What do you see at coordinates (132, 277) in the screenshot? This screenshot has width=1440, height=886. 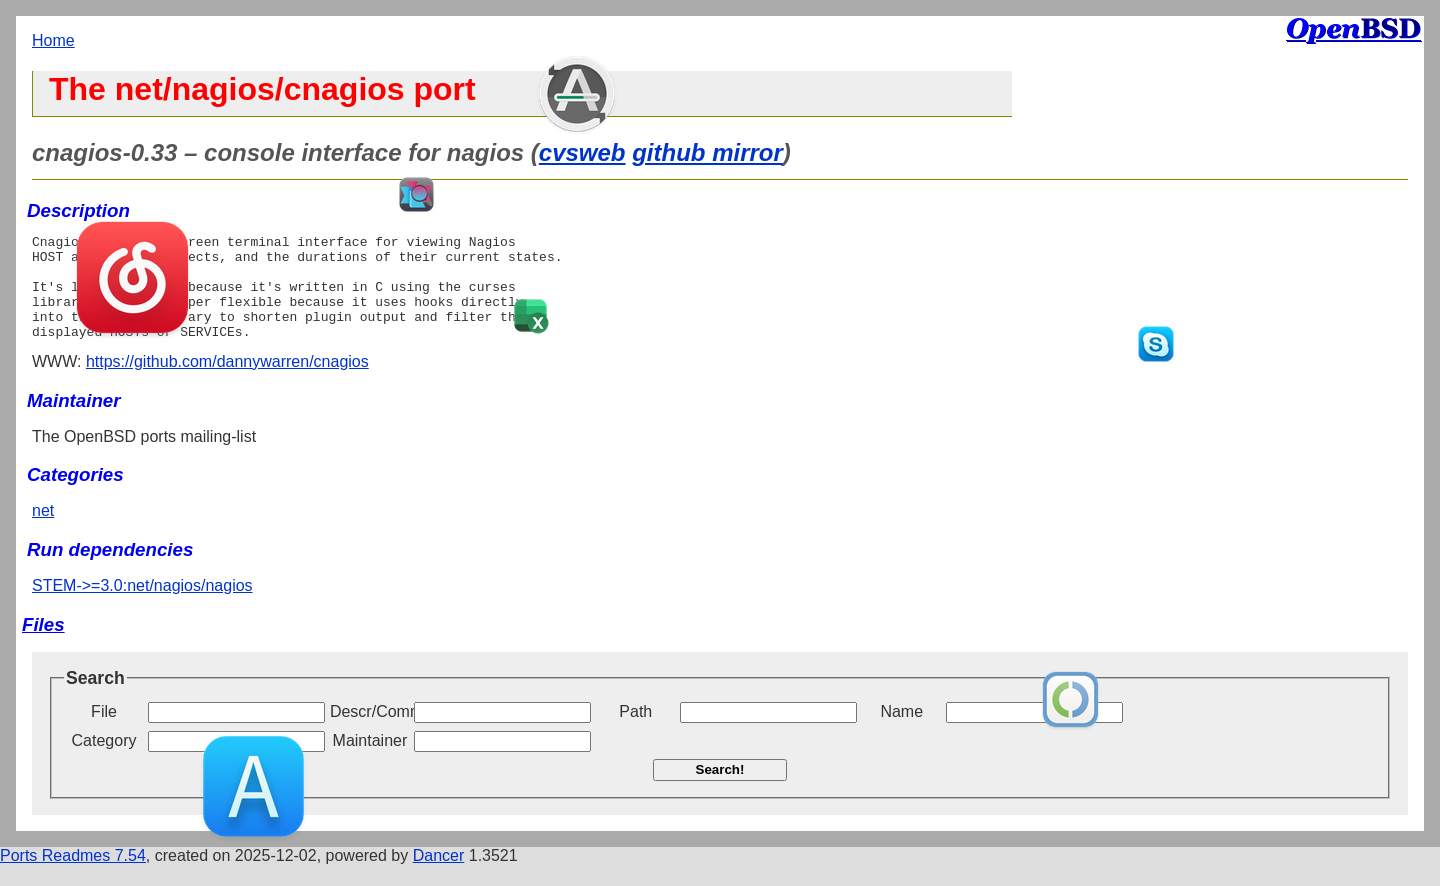 I see `open netease cloud music app` at bounding box center [132, 277].